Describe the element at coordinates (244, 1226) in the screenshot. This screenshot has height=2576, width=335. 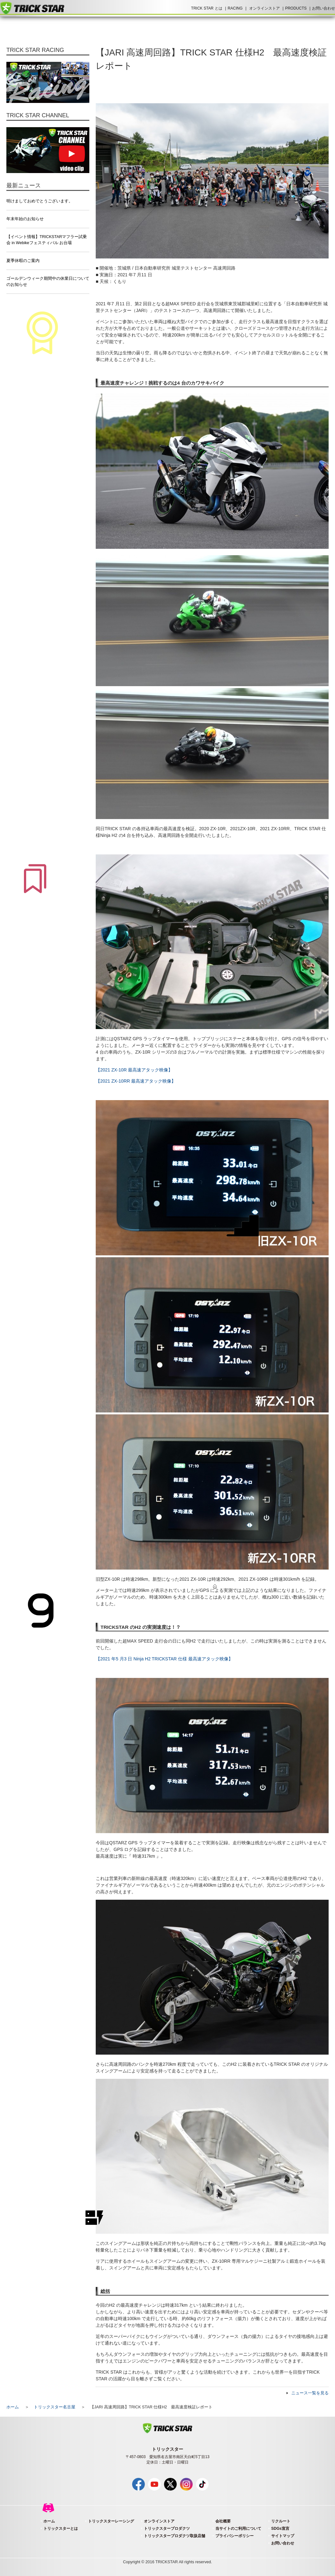
I see `view step count or fitness progress` at that location.